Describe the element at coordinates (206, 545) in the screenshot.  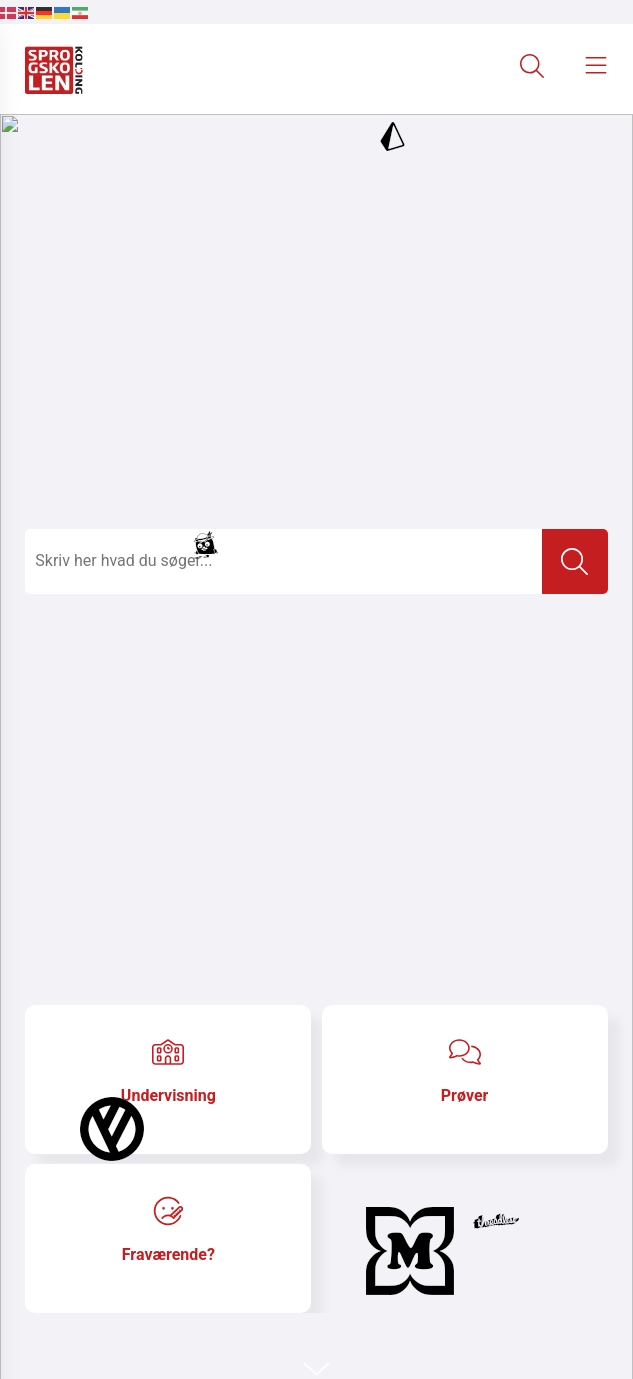
I see `jaeger distributed tracing platform logo` at that location.